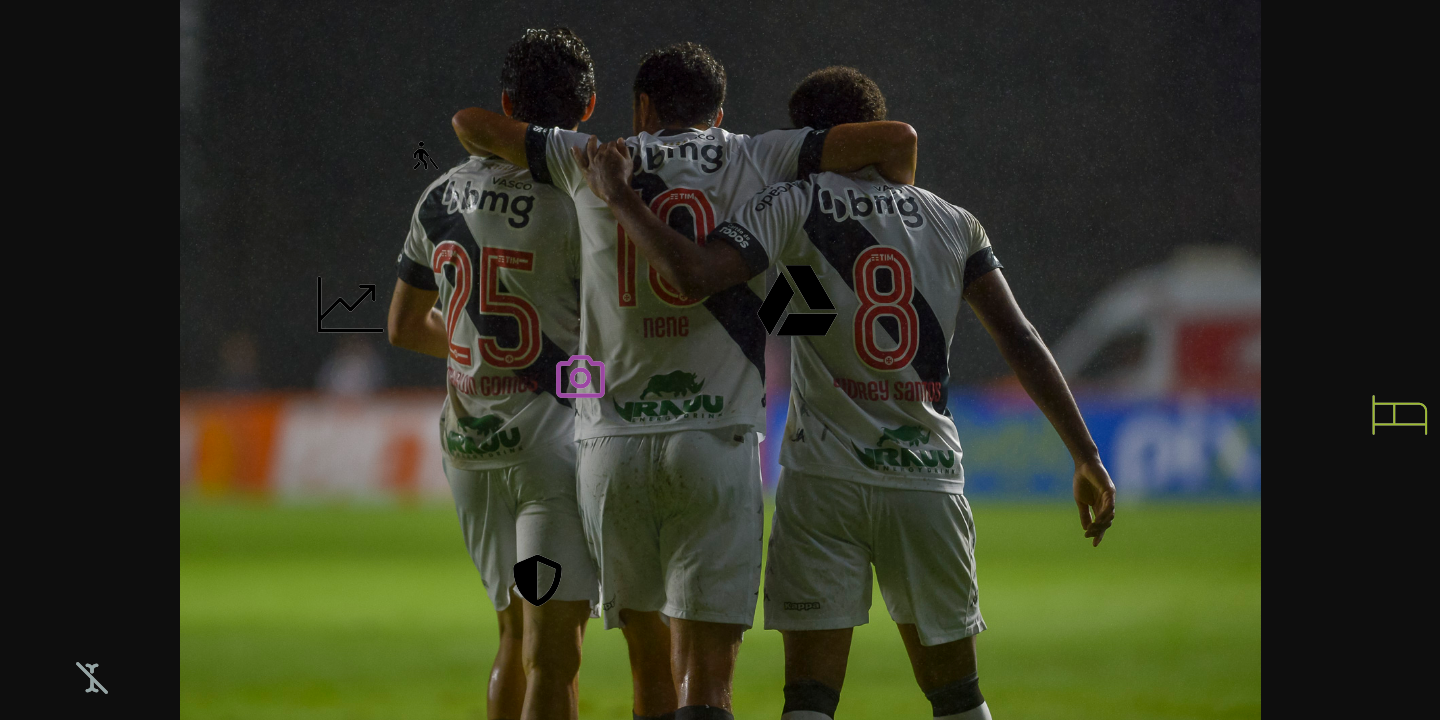 The height and width of the screenshot is (720, 1440). What do you see at coordinates (537, 580) in the screenshot?
I see `access security or privacy settings` at bounding box center [537, 580].